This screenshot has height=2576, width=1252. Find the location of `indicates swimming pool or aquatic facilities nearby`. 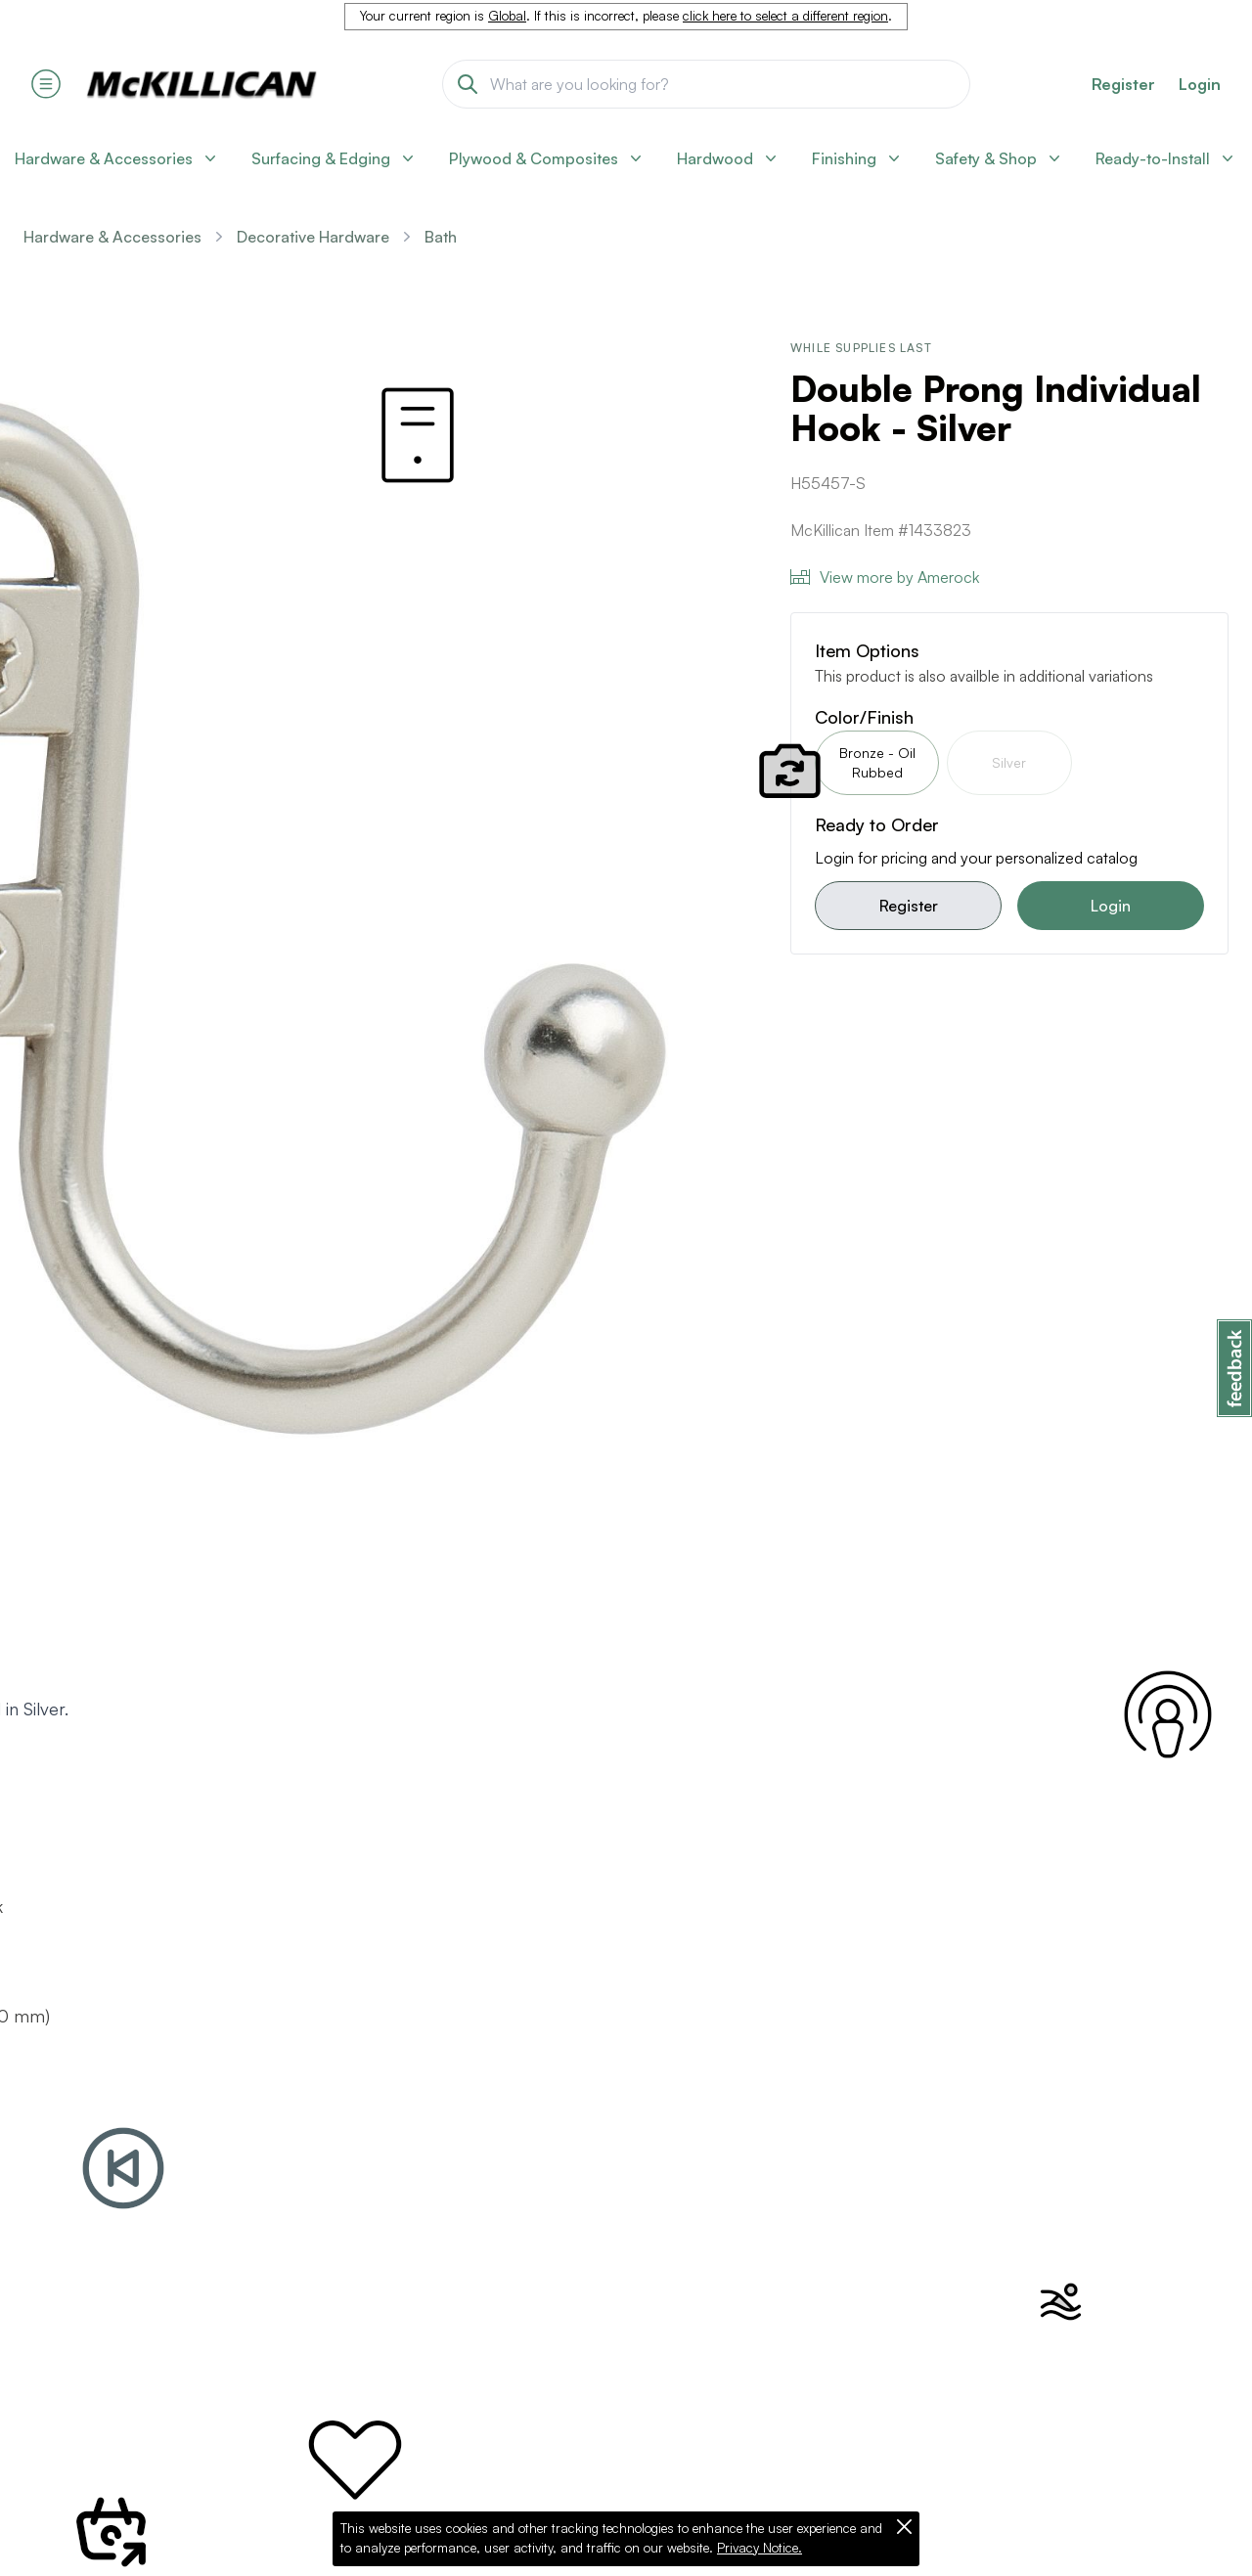

indicates swimming pool or aquatic facilities nearby is located at coordinates (1060, 2301).